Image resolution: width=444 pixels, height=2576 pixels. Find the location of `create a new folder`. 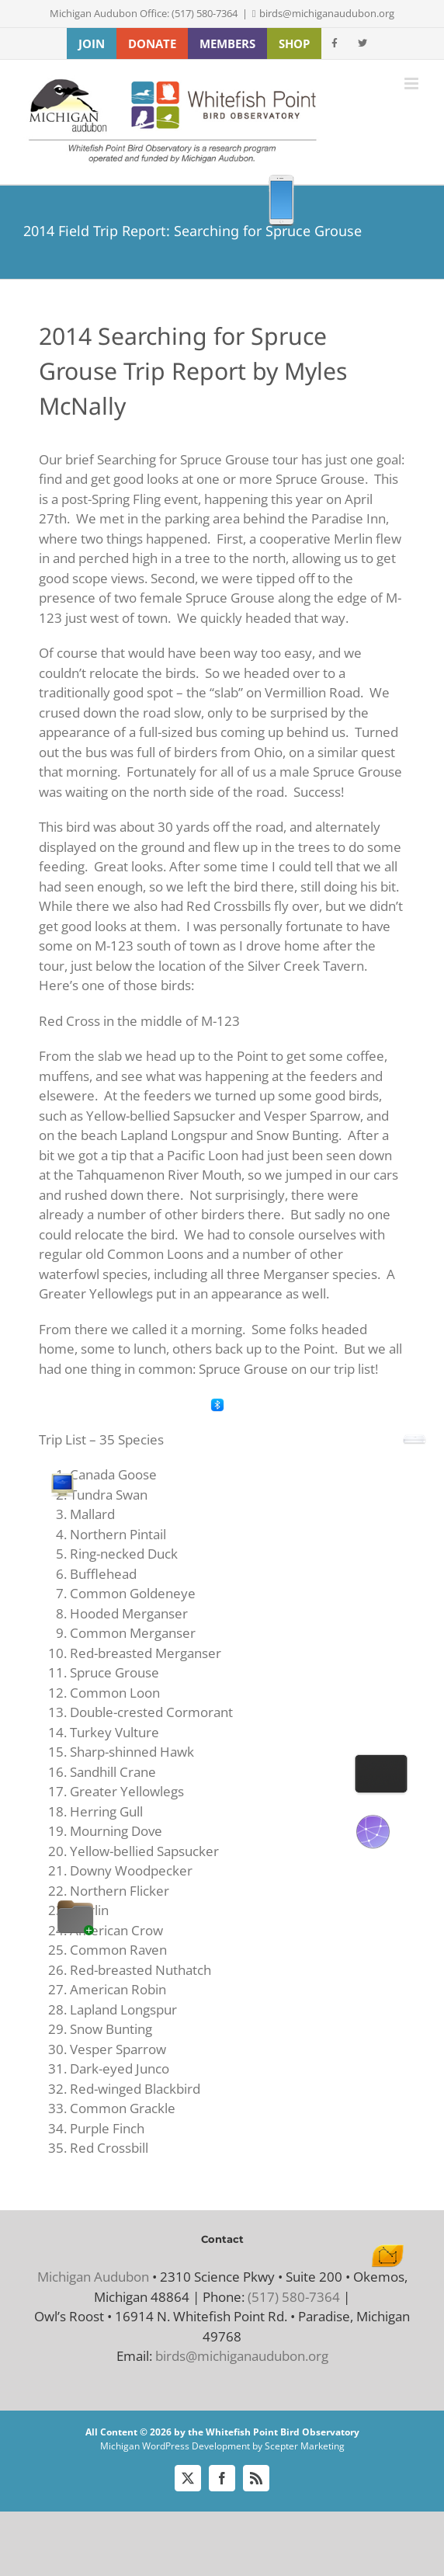

create a new folder is located at coordinates (75, 1917).